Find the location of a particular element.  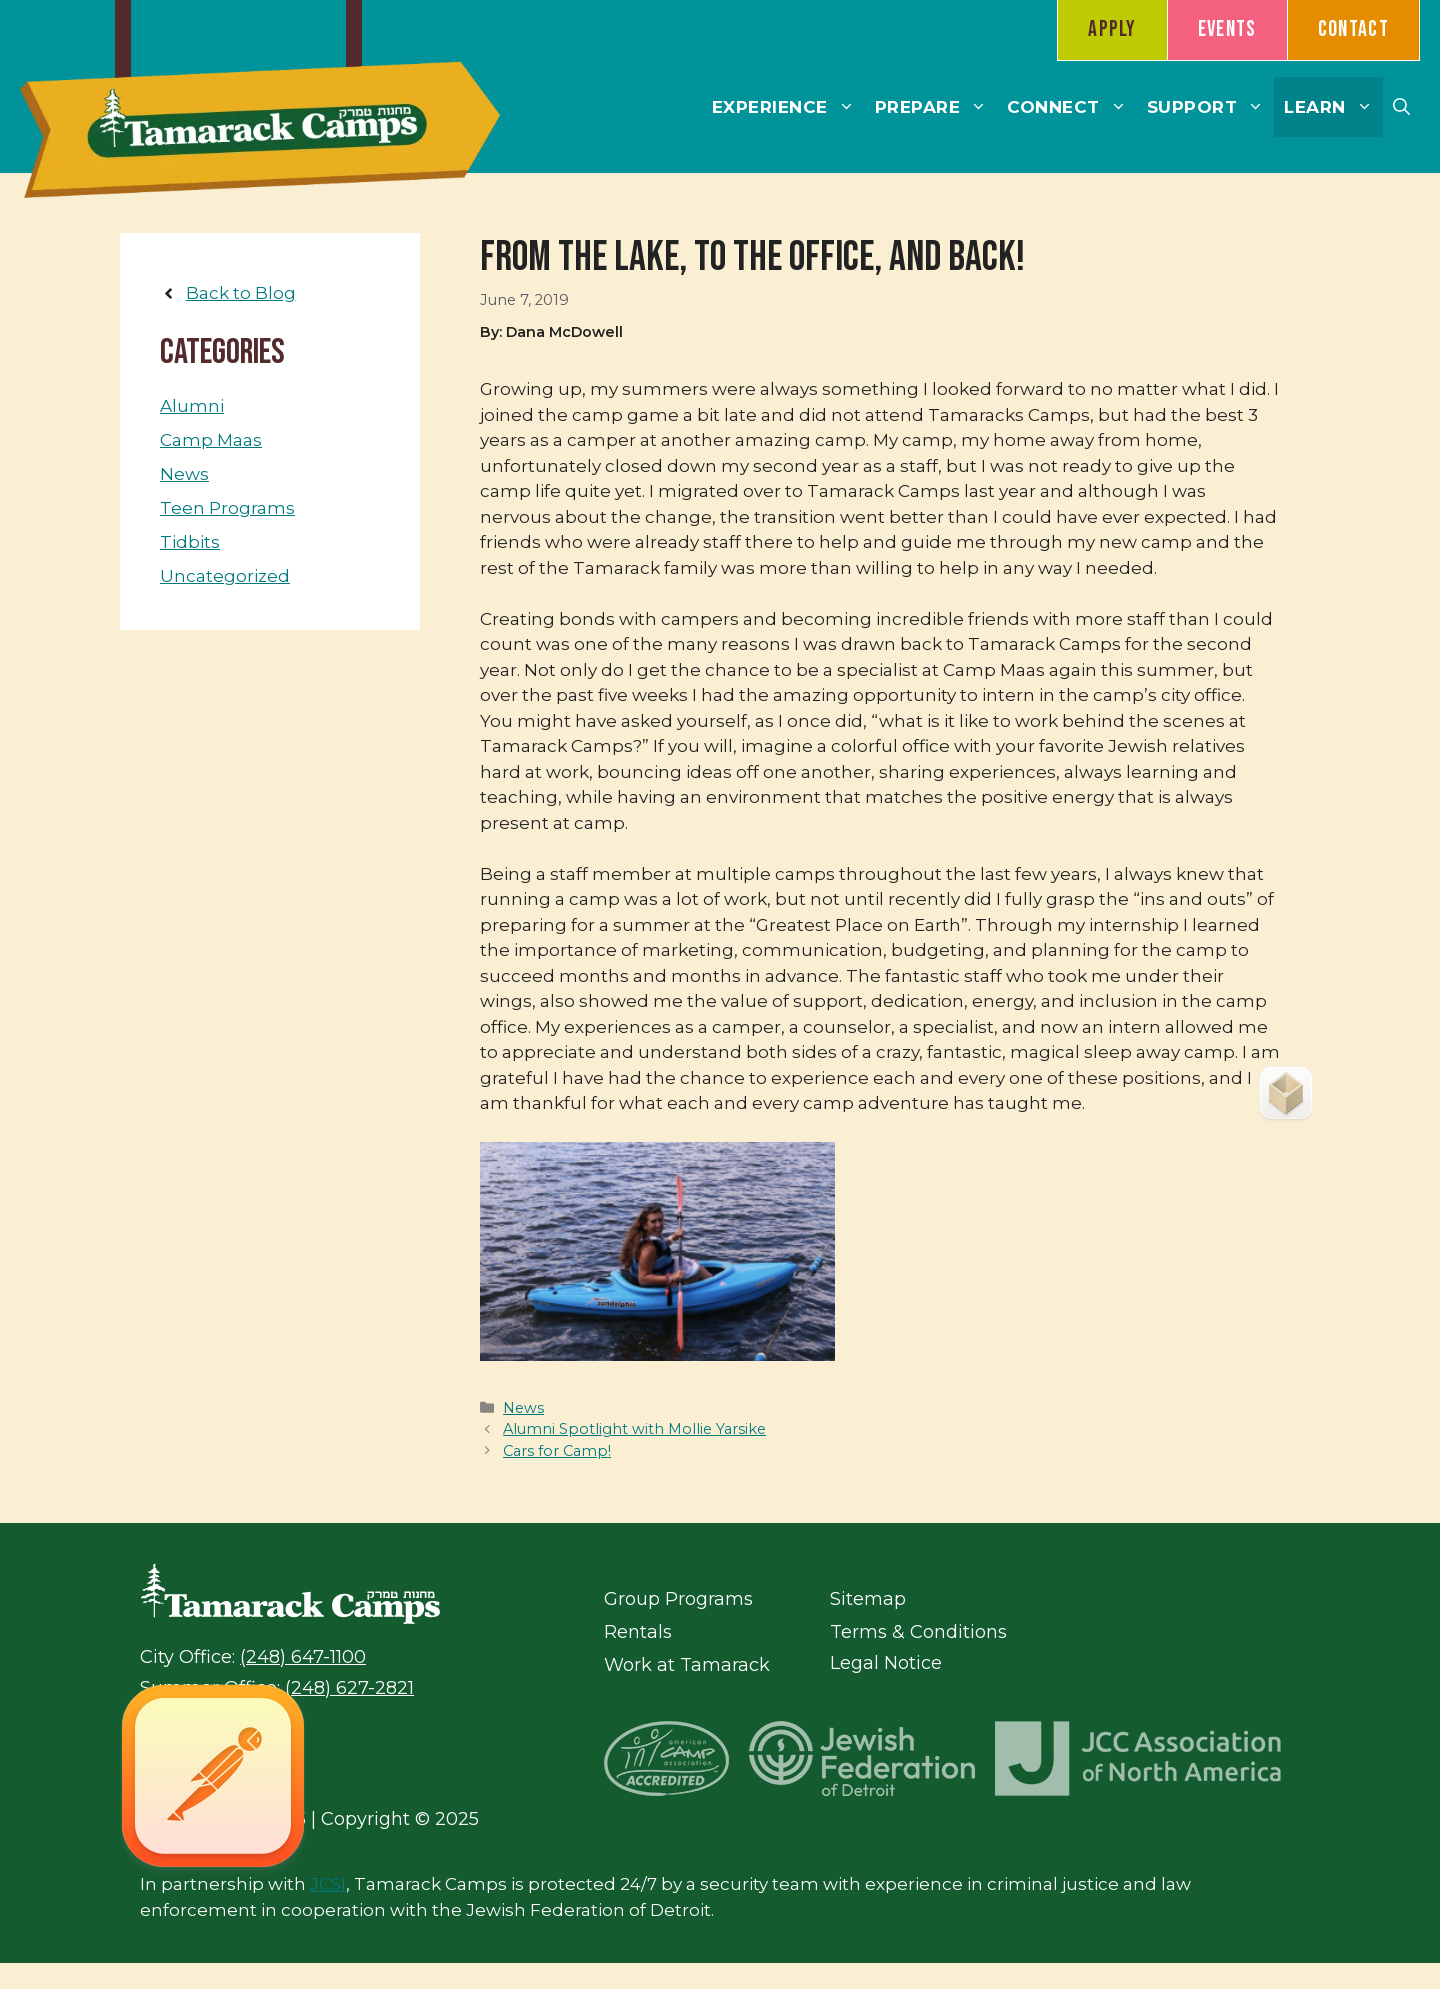

open flatpak software manager is located at coordinates (1286, 1093).